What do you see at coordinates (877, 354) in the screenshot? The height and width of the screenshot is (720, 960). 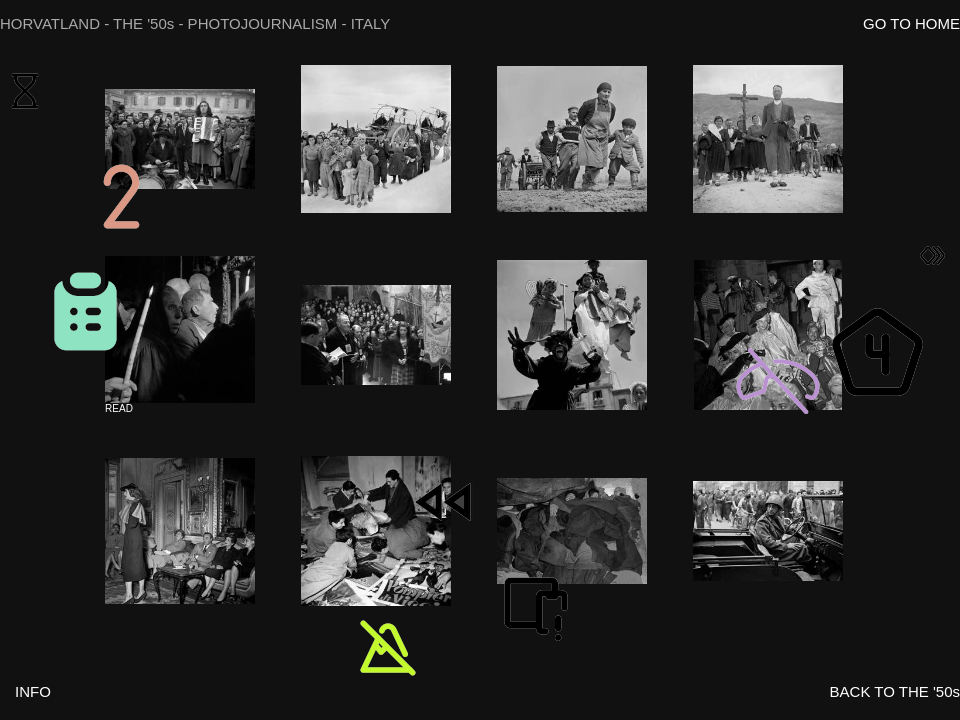 I see `indicates step 4 in a multi-step process` at bounding box center [877, 354].